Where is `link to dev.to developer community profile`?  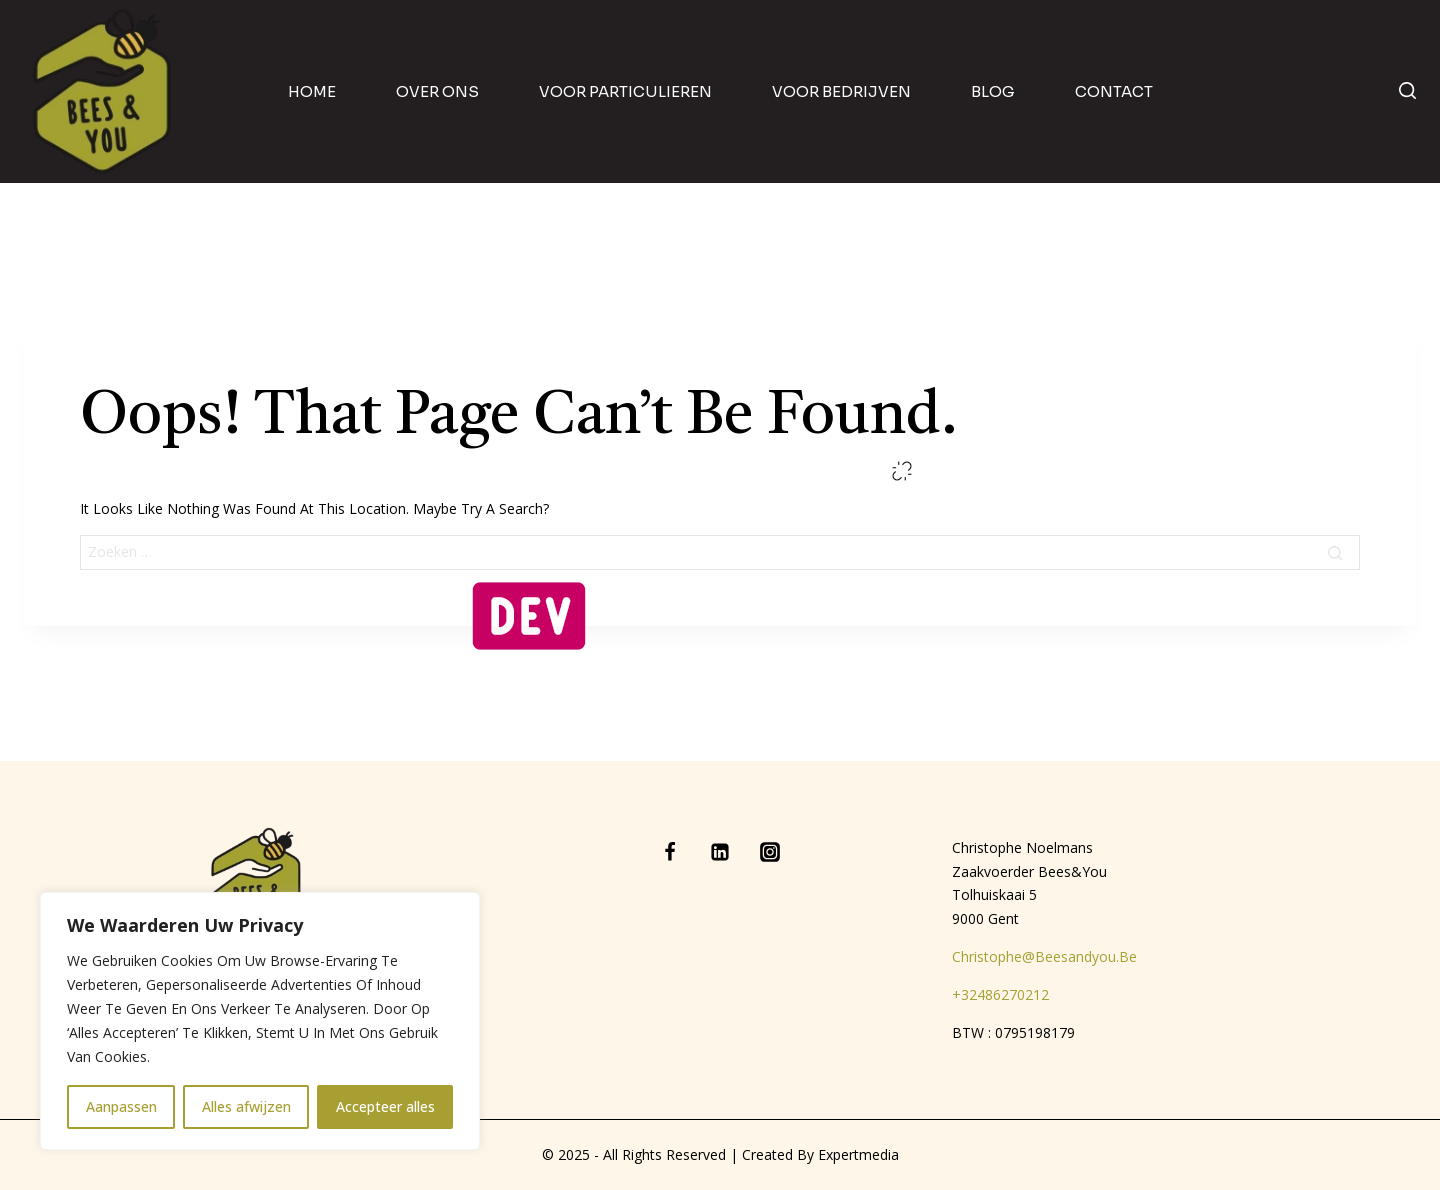
link to dev.to developer community profile is located at coordinates (529, 616).